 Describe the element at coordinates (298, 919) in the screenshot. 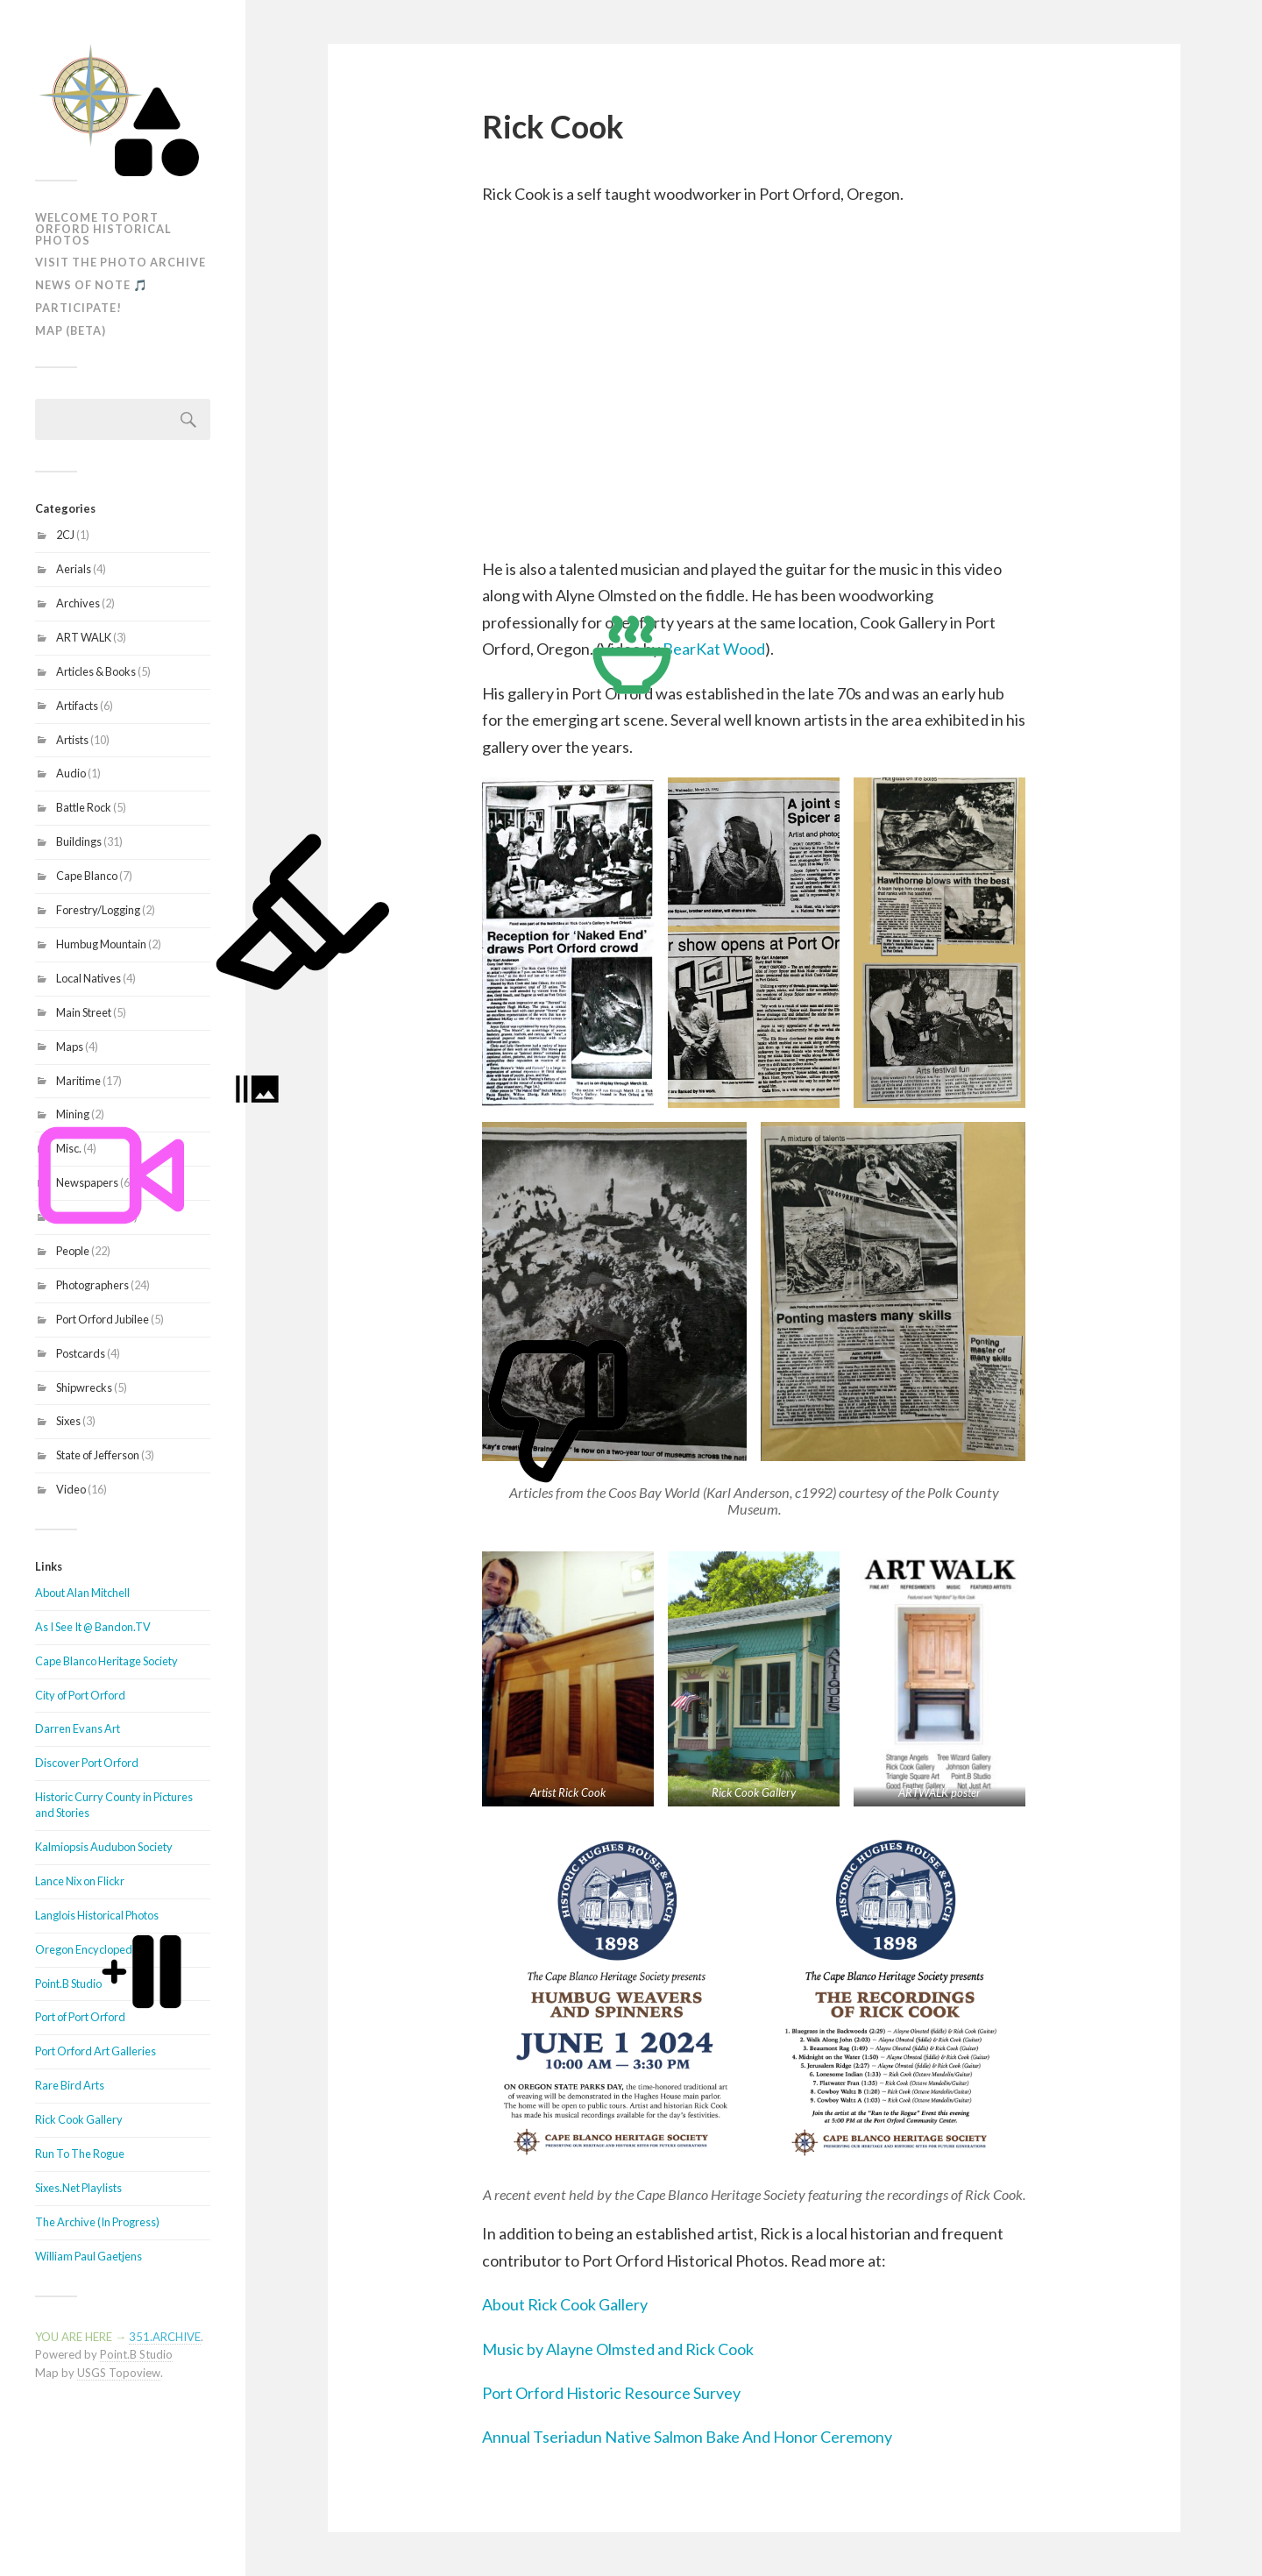

I see `highlight or mark selected text` at that location.